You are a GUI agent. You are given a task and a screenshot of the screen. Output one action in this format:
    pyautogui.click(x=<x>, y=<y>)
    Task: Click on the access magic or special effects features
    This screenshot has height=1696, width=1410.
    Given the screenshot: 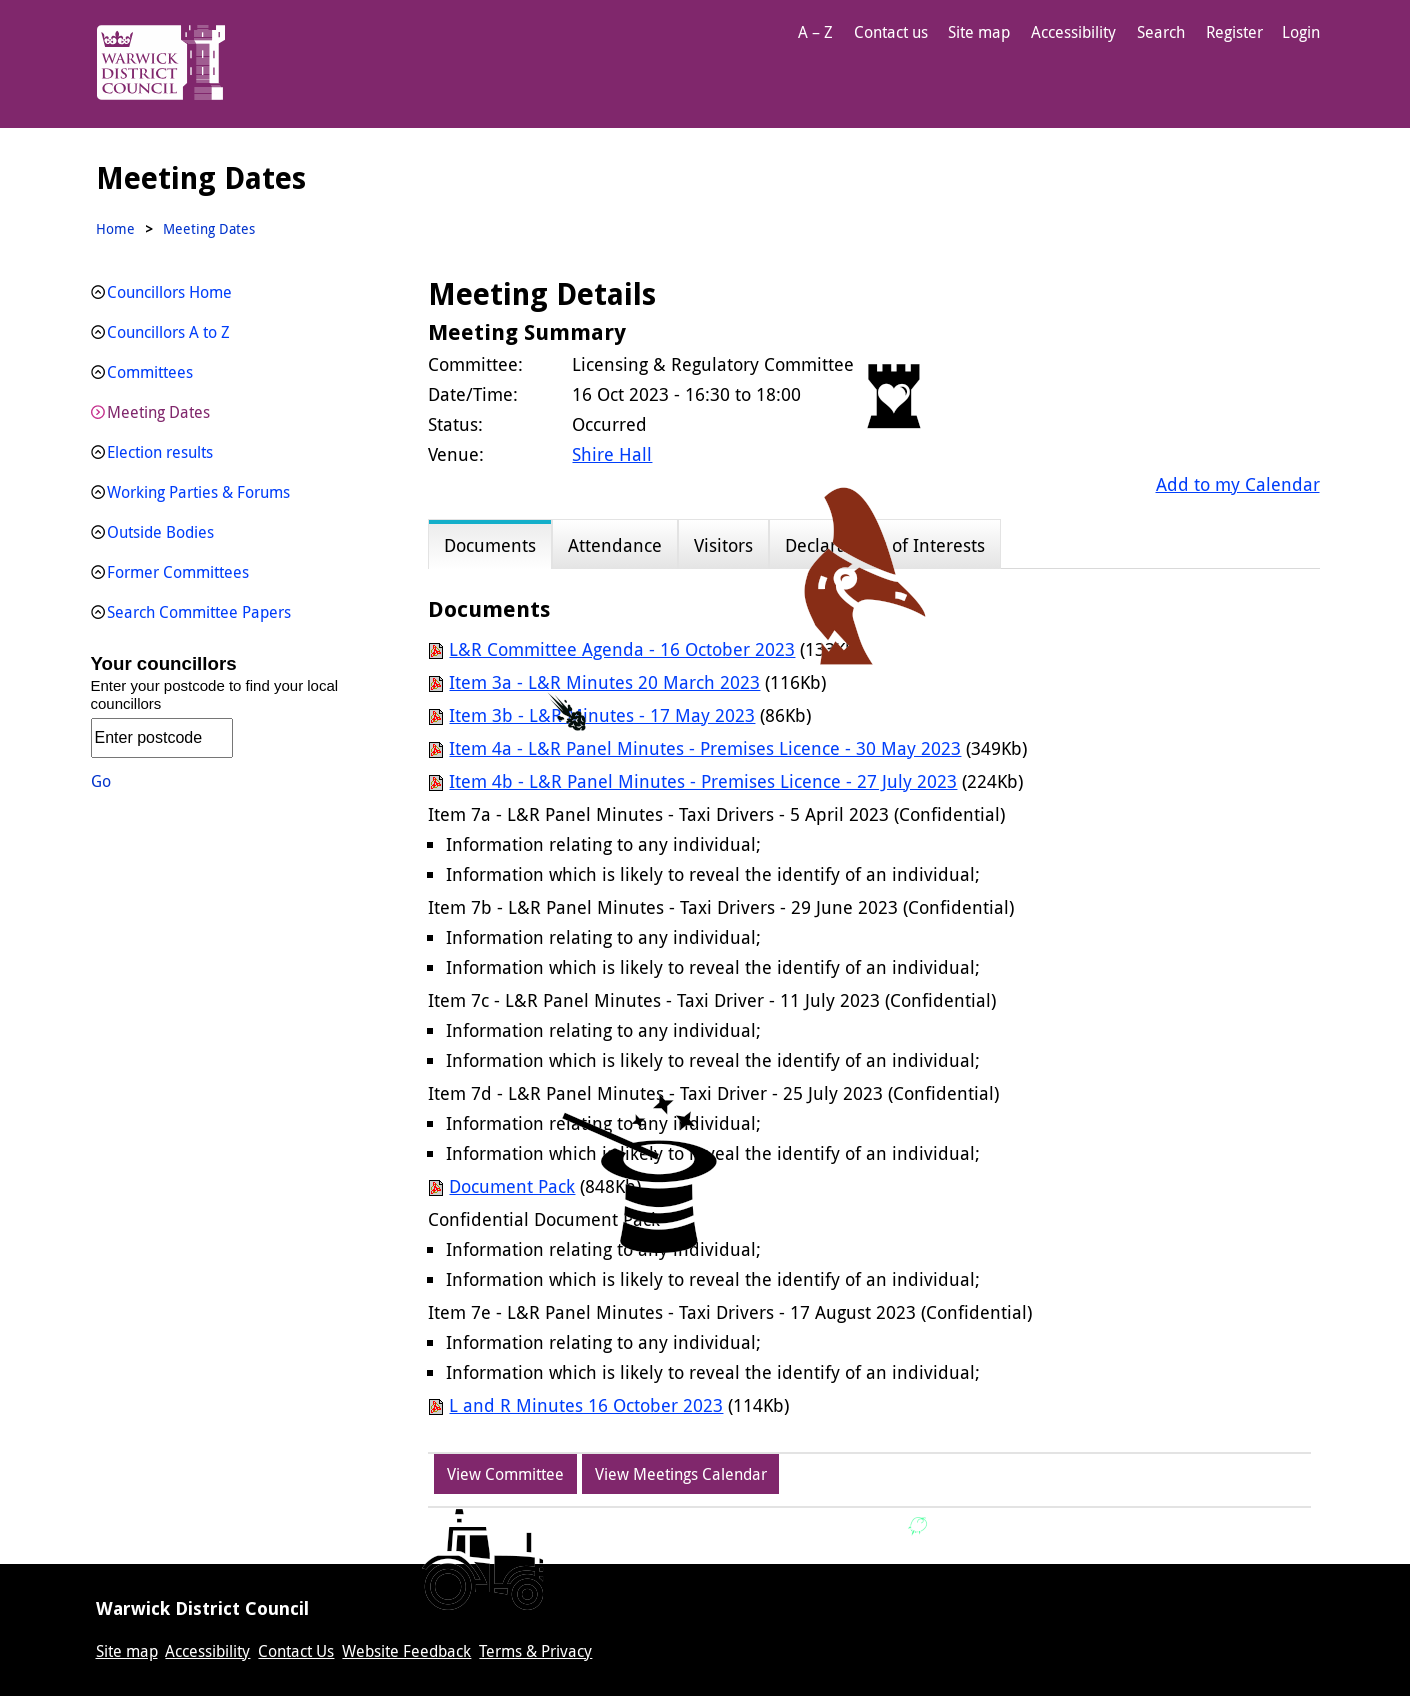 What is the action you would take?
    pyautogui.click(x=639, y=1173)
    